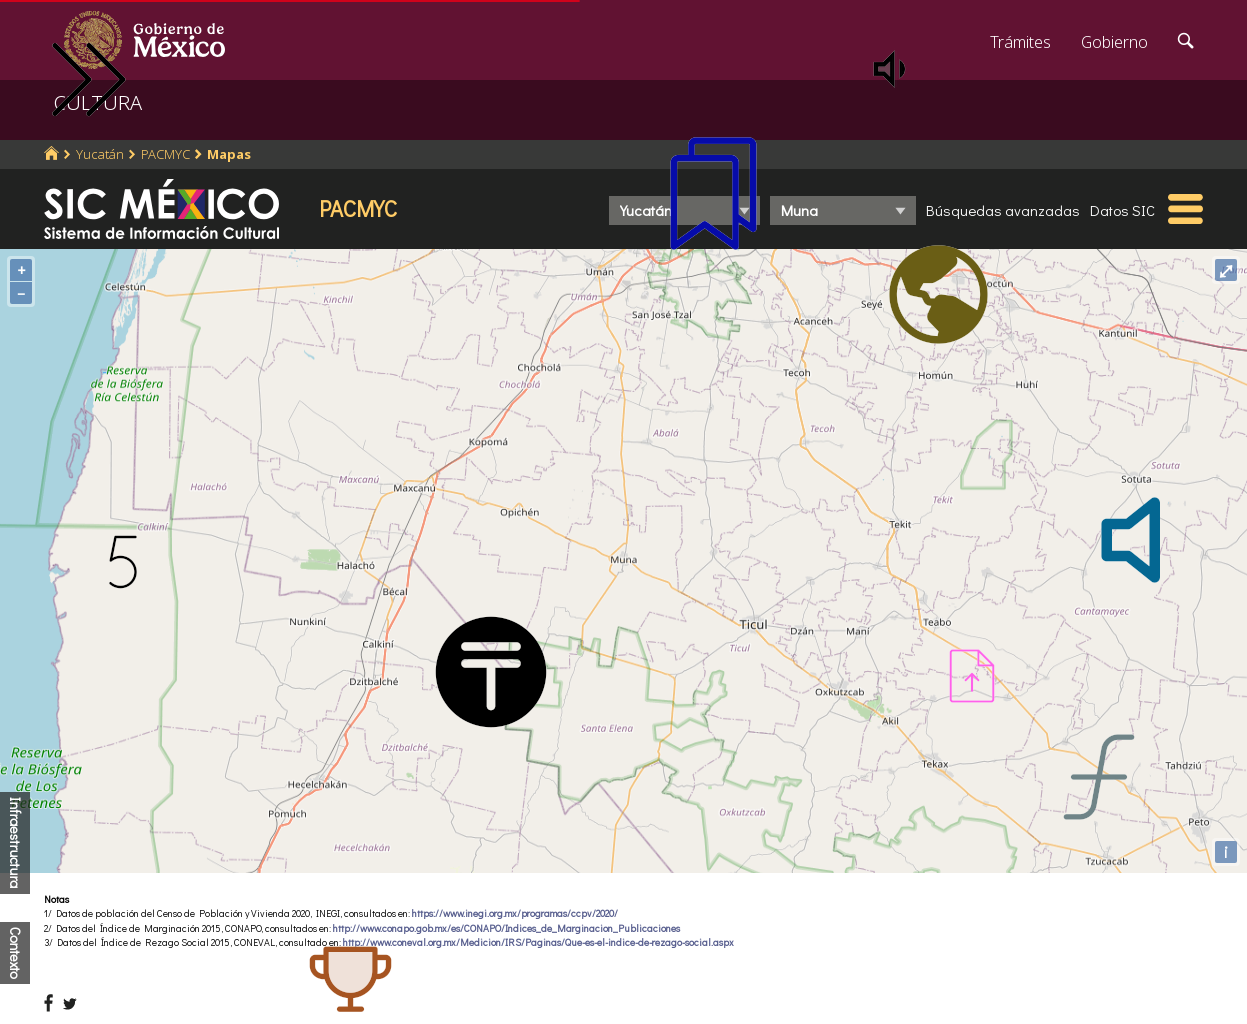 This screenshot has width=1247, height=1024. What do you see at coordinates (890, 69) in the screenshot?
I see `decrease audio volume` at bounding box center [890, 69].